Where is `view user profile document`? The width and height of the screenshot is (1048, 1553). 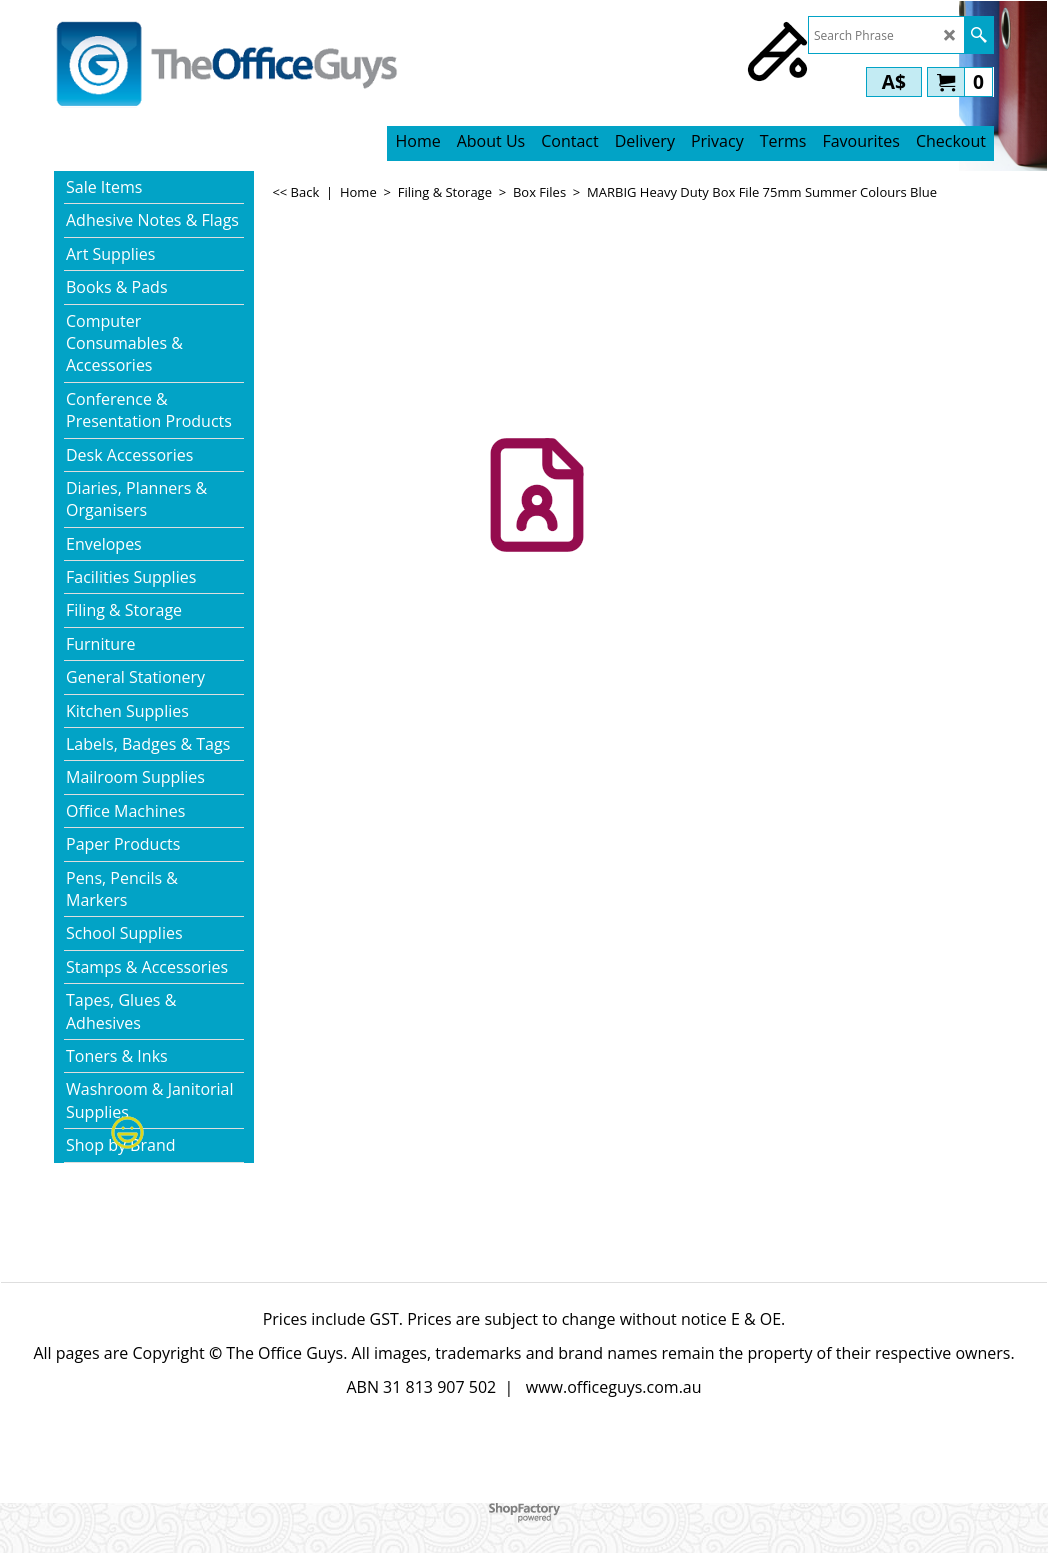
view user profile document is located at coordinates (537, 495).